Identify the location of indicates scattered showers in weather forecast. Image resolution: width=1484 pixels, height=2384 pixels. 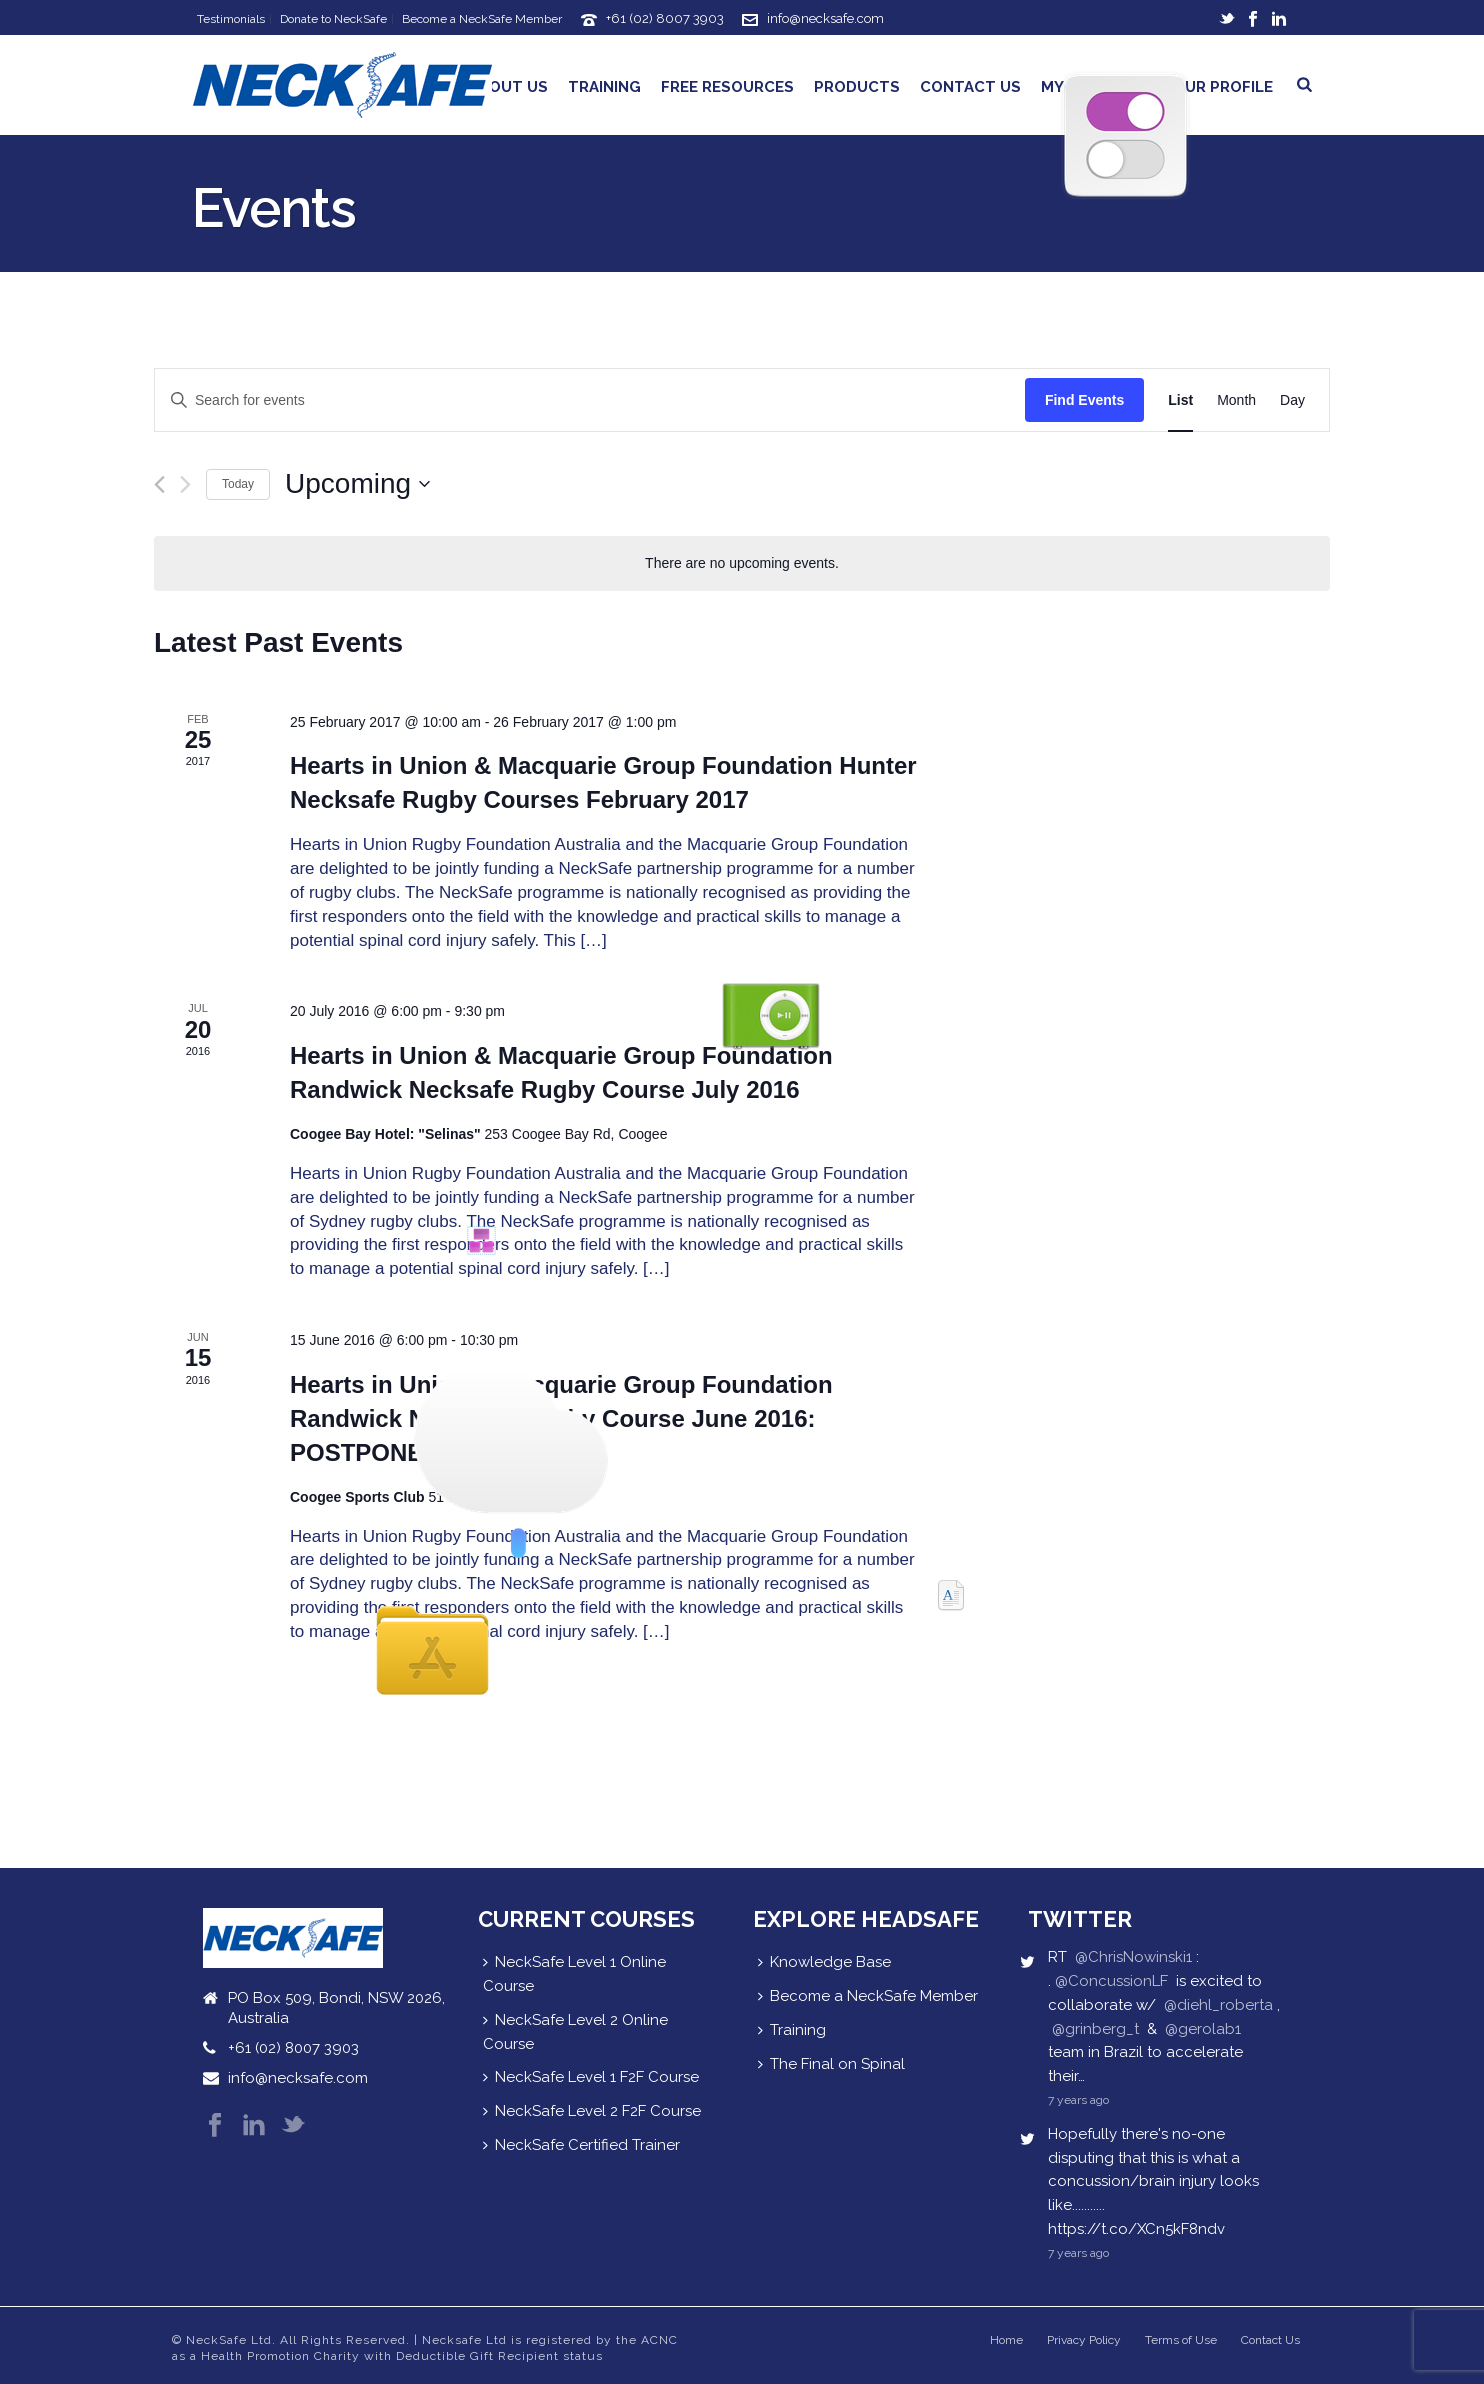
(511, 1461).